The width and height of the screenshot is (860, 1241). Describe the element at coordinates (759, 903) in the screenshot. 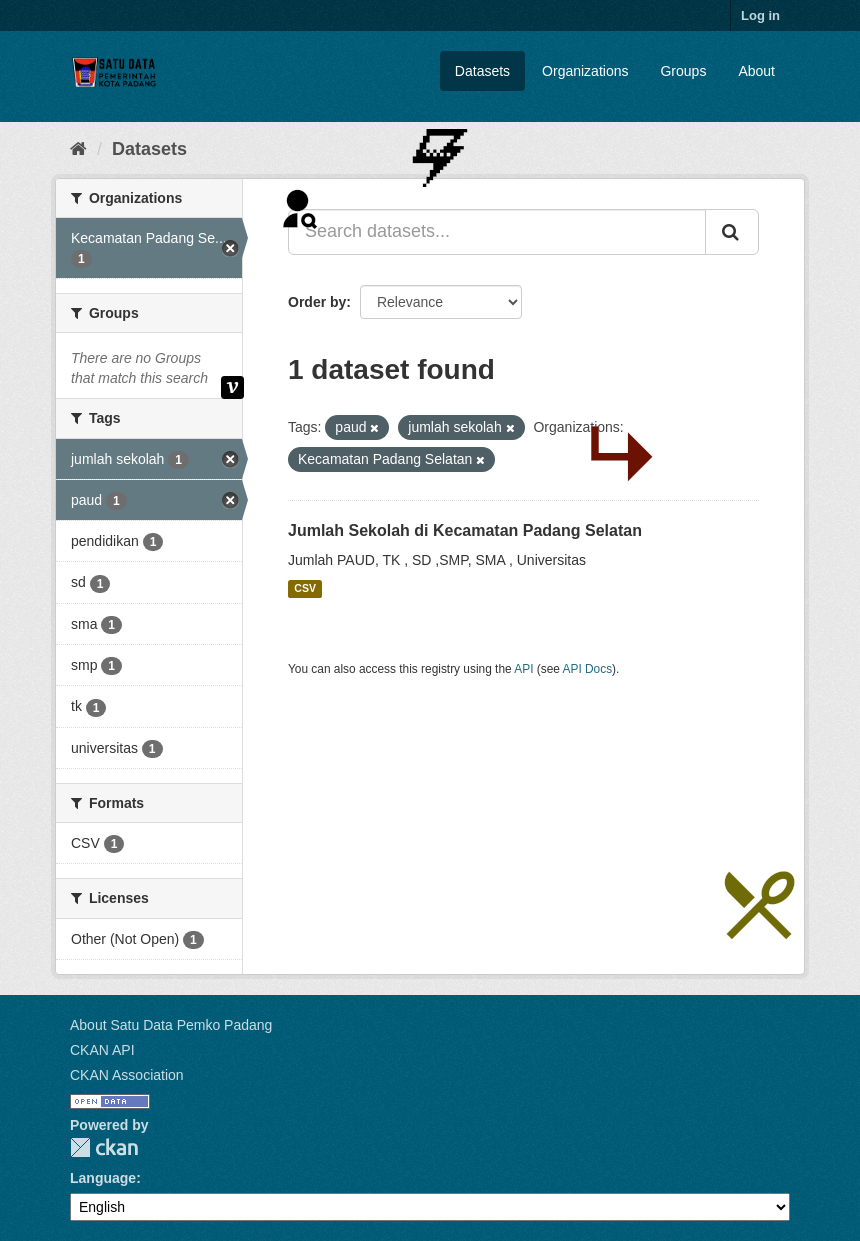

I see `browse nearby restaurants` at that location.